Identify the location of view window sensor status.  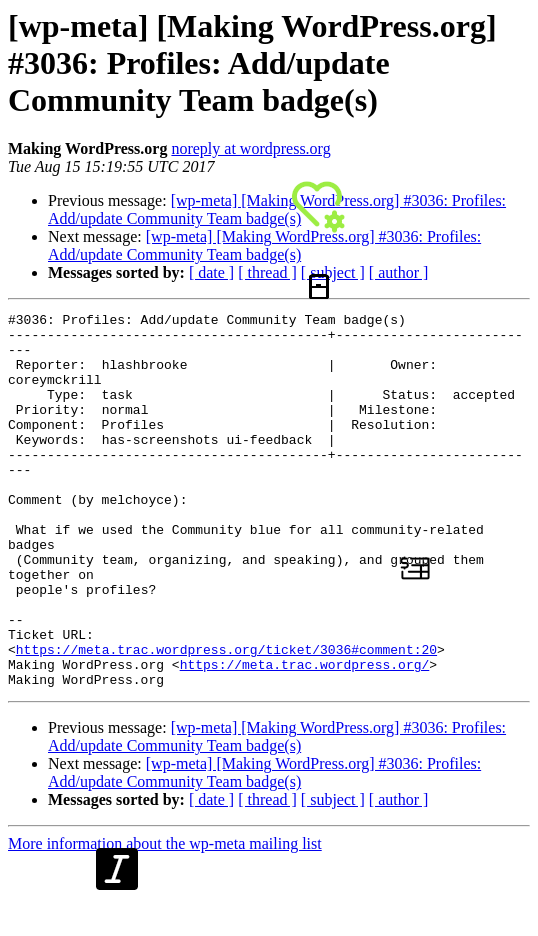
(319, 287).